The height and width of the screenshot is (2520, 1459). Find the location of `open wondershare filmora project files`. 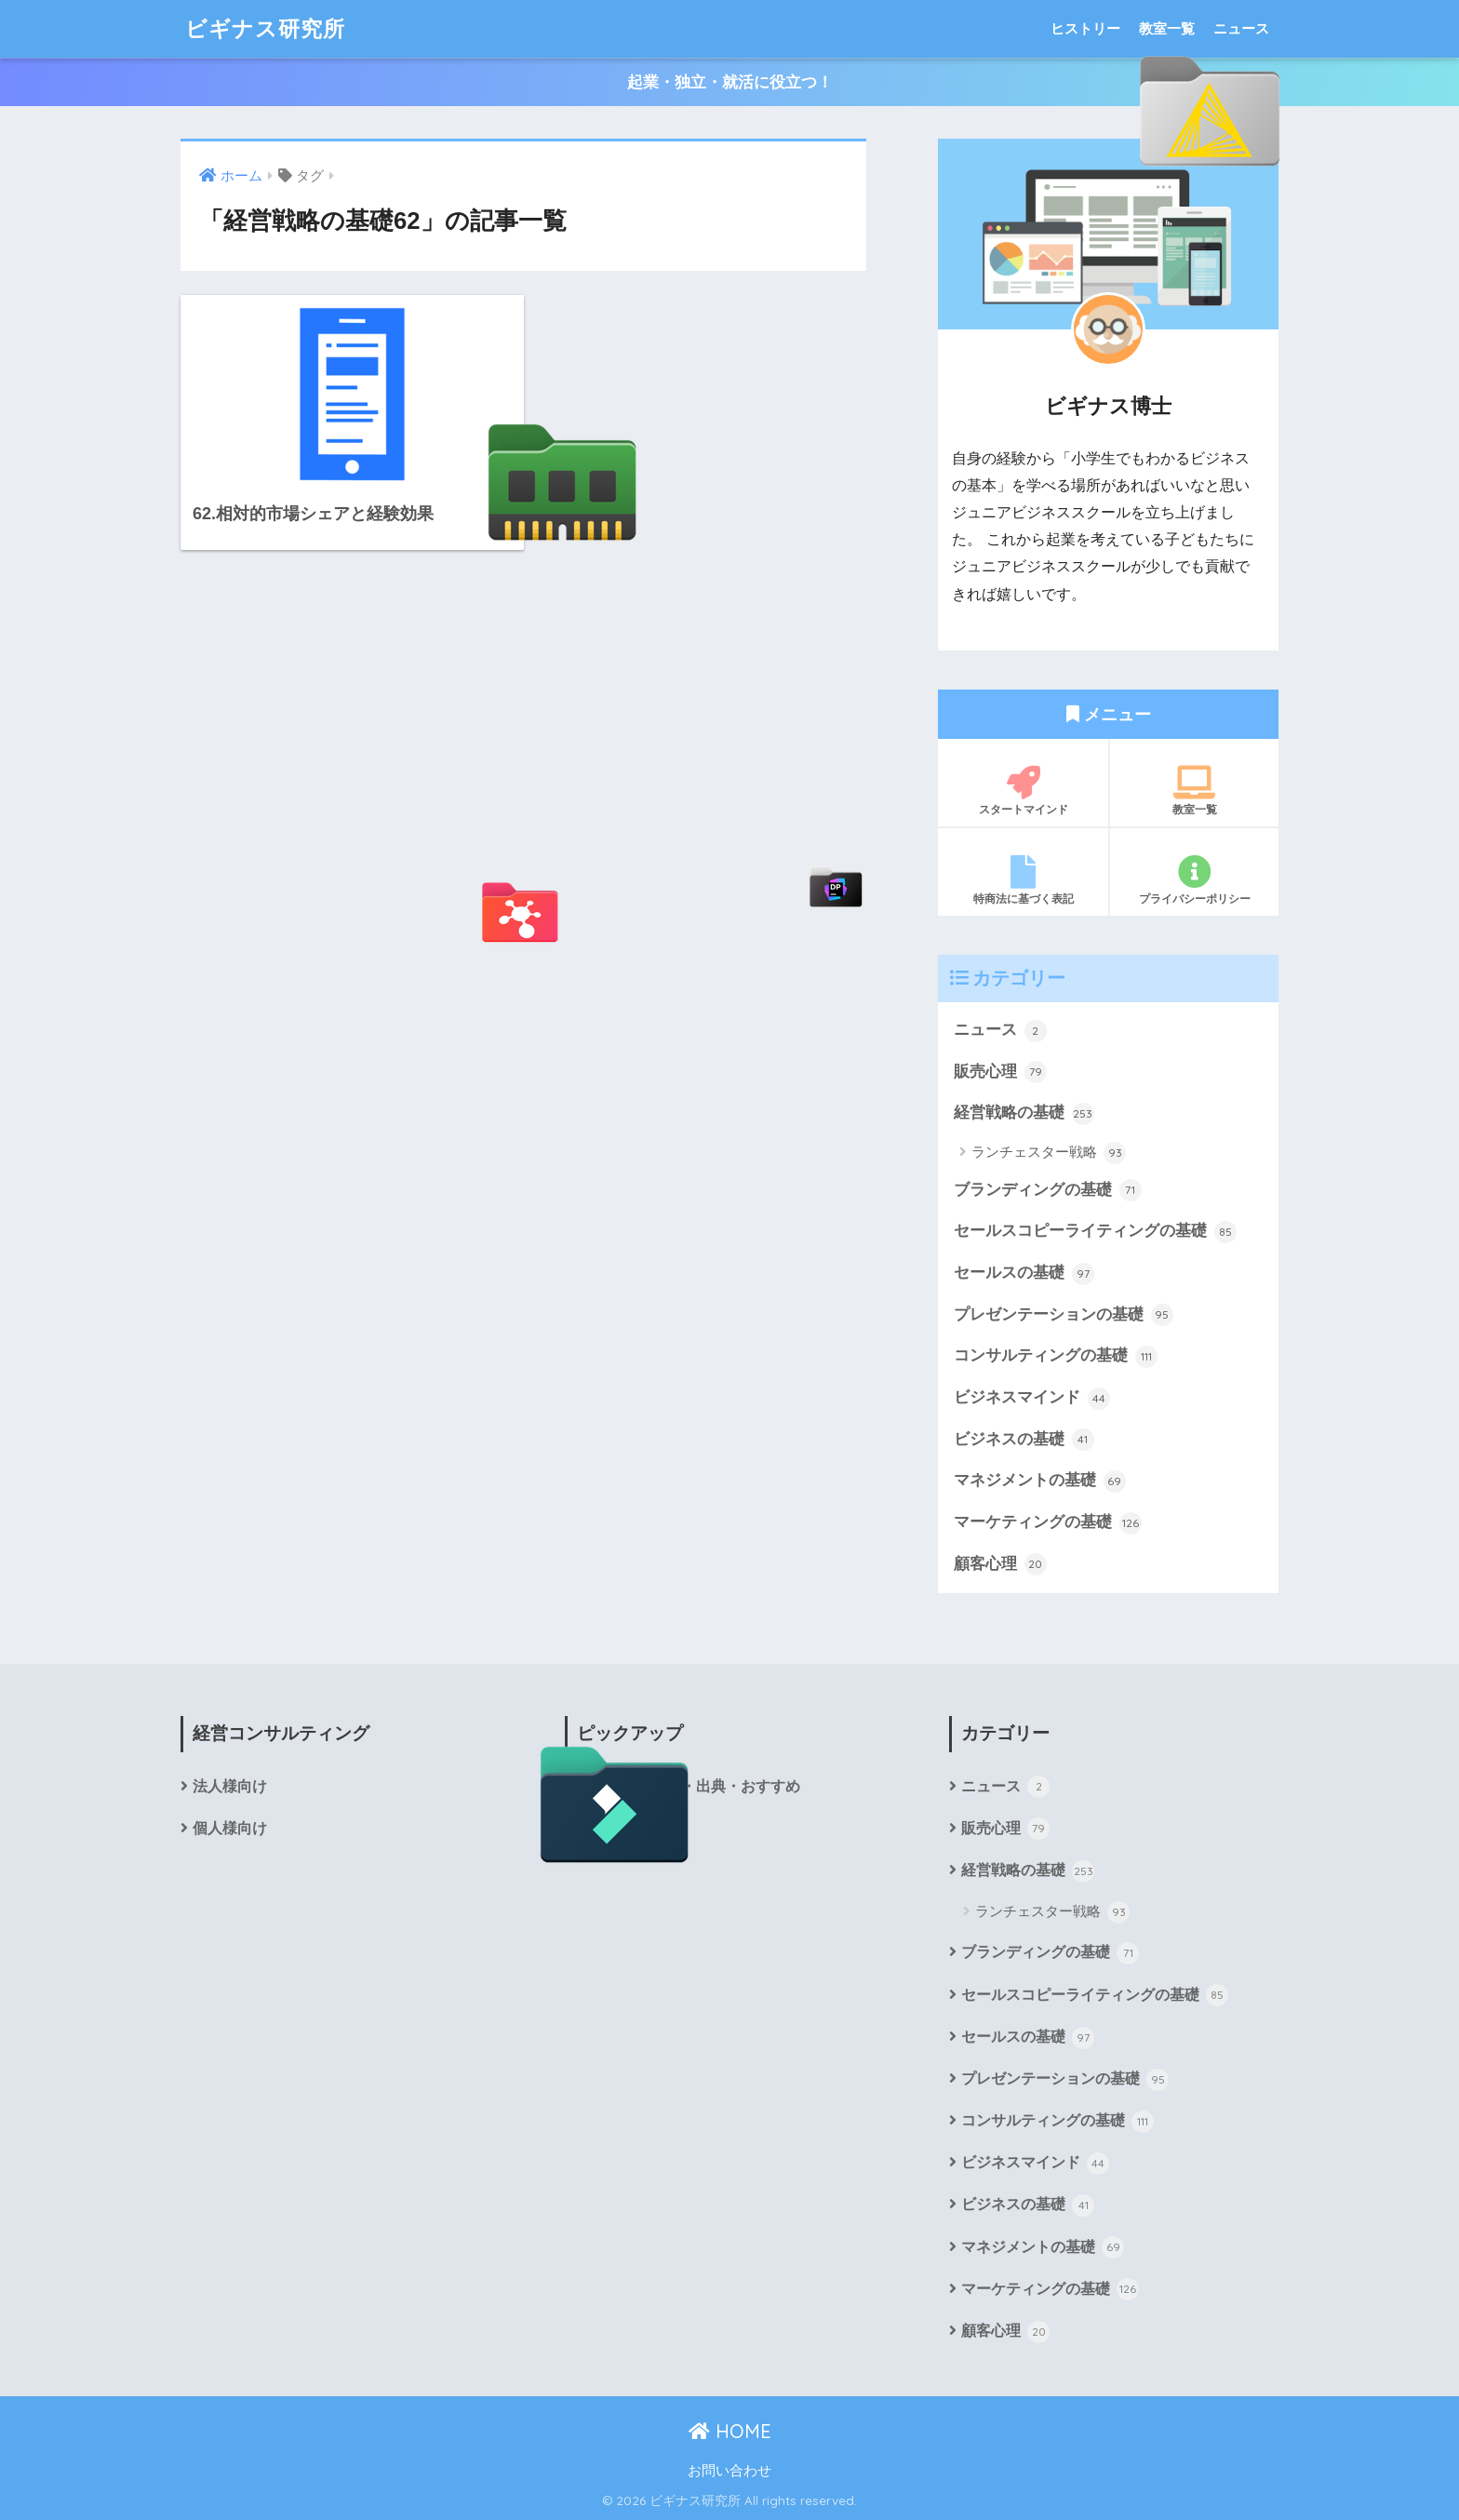

open wondershare filmora project files is located at coordinates (613, 1808).